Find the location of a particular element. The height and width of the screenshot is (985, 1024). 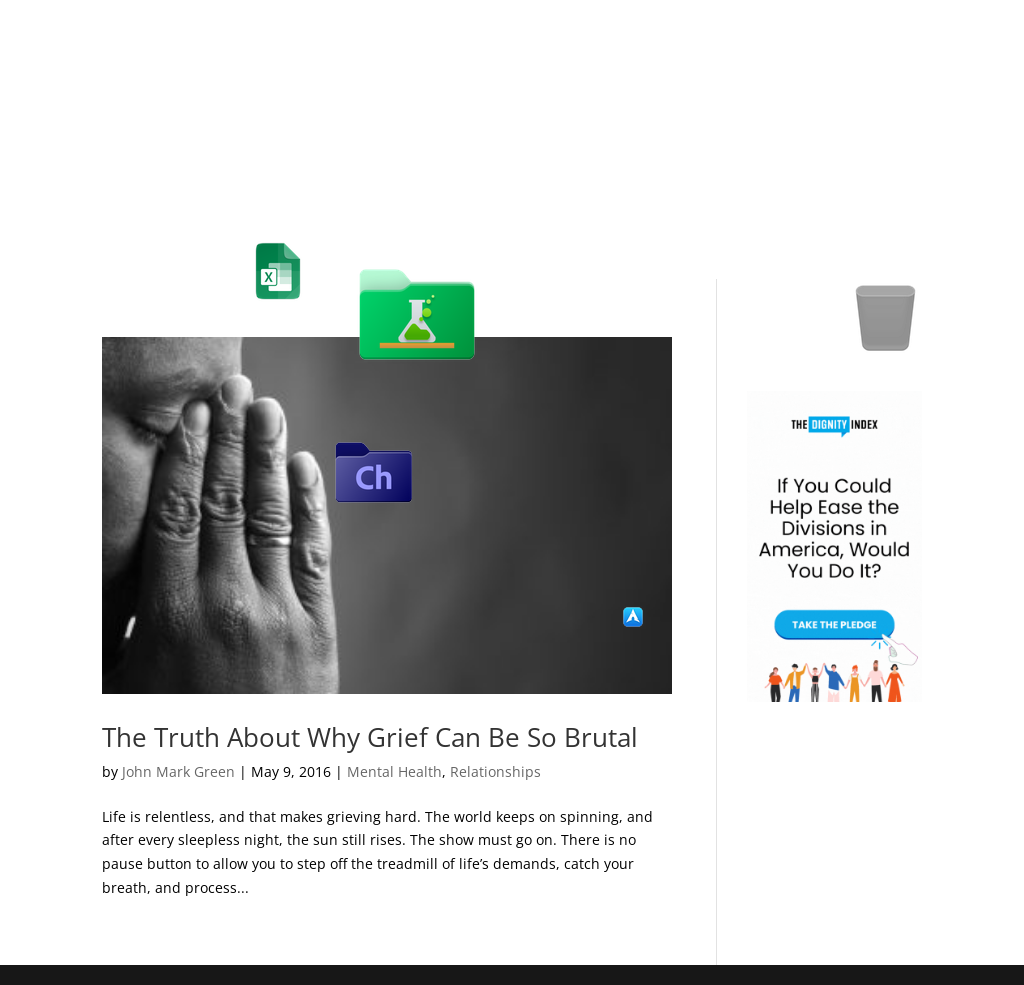

launch arch linux application is located at coordinates (633, 617).